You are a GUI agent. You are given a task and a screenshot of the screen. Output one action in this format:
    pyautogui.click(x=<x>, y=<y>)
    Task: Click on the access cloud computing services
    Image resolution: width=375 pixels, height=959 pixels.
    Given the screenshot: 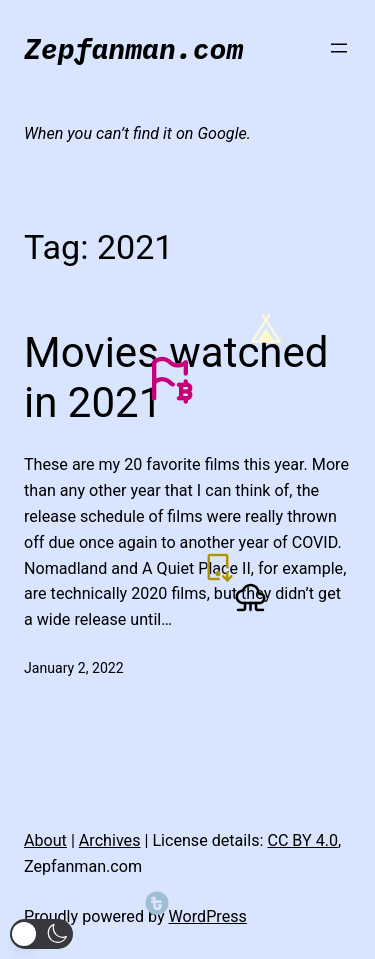 What is the action you would take?
    pyautogui.click(x=250, y=597)
    